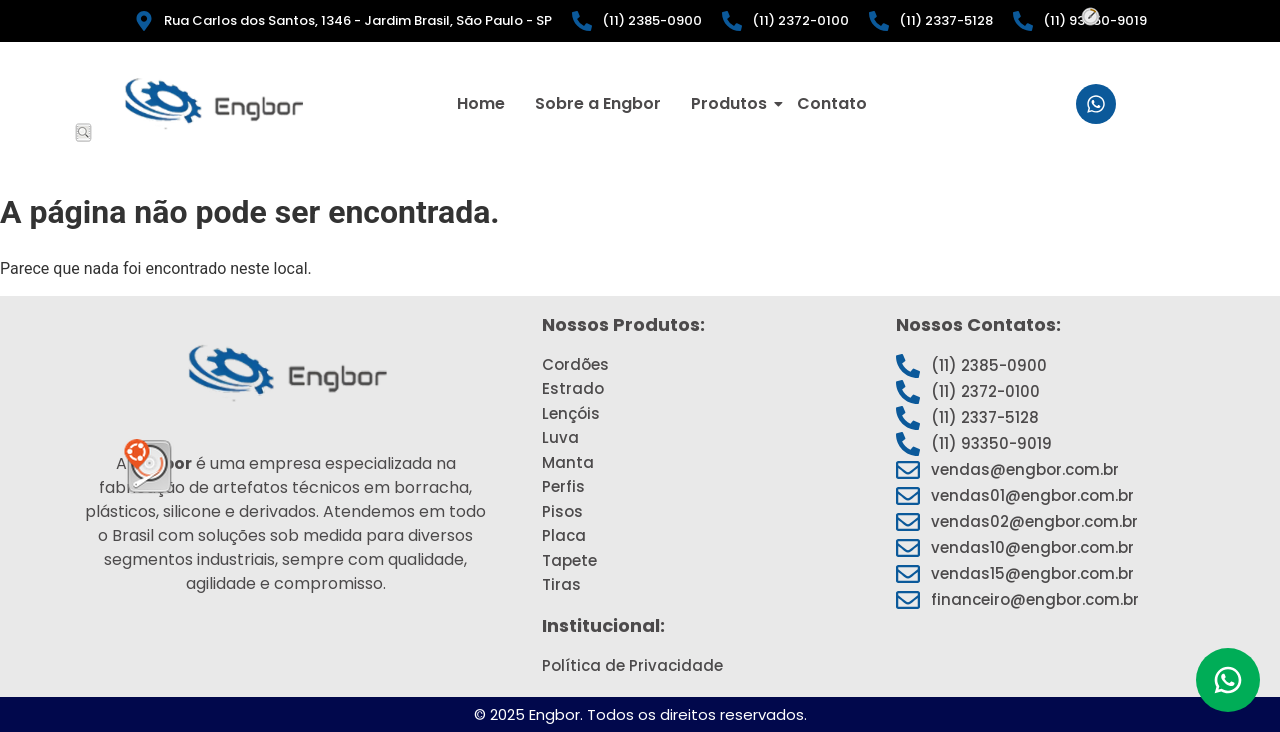  What do you see at coordinates (83, 132) in the screenshot?
I see `open gnome logs application` at bounding box center [83, 132].